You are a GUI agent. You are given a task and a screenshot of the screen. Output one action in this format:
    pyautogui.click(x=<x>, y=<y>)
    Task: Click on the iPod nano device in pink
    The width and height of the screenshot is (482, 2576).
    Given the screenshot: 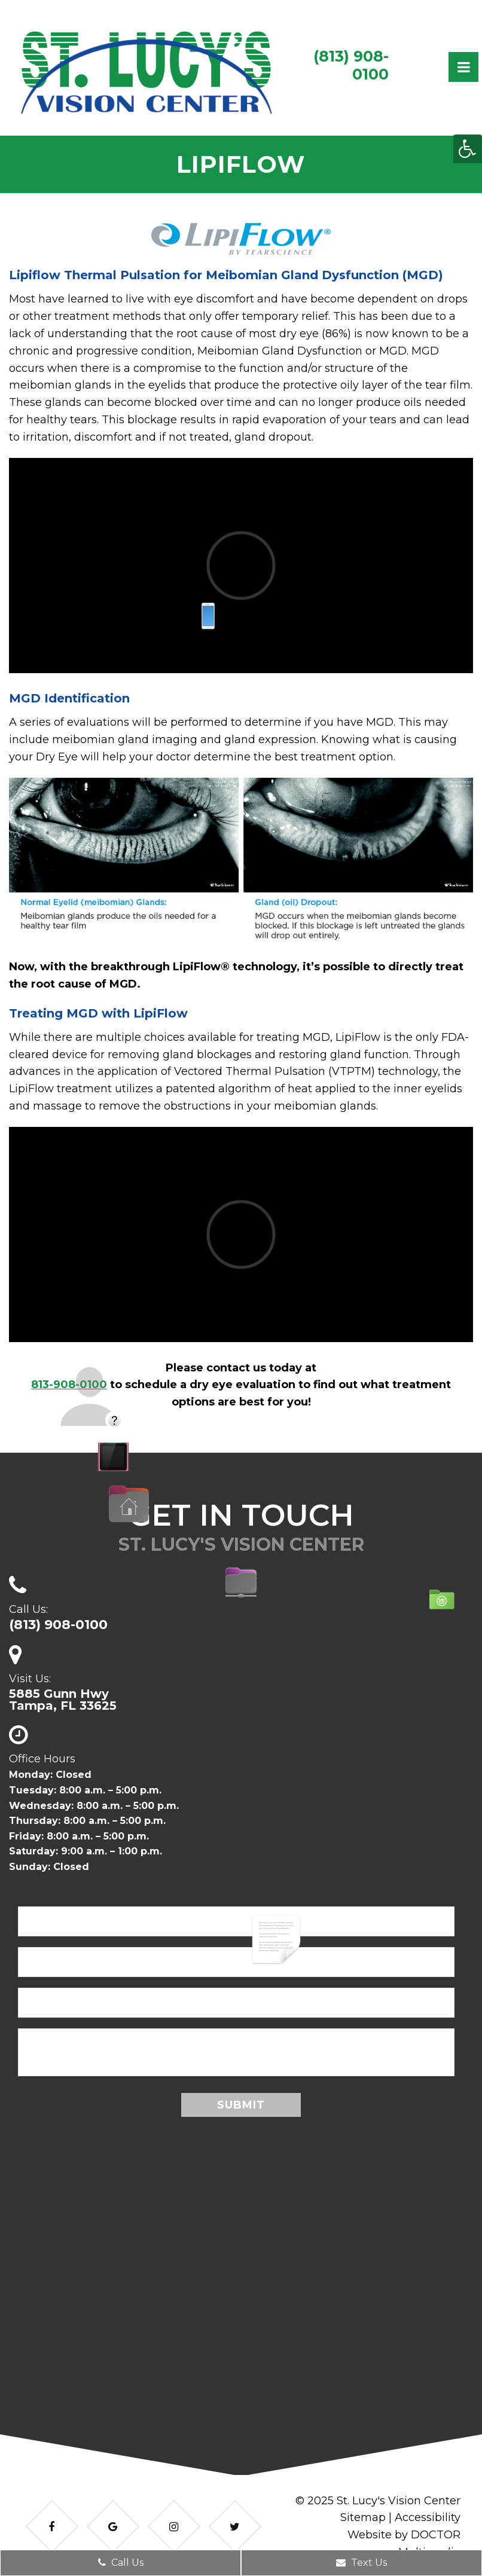 What is the action you would take?
    pyautogui.click(x=113, y=1456)
    